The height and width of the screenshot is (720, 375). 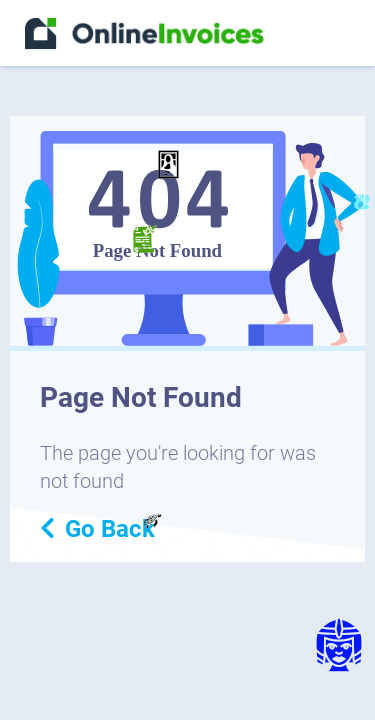 I want to click on select cleopatra character or avatar, so click(x=339, y=645).